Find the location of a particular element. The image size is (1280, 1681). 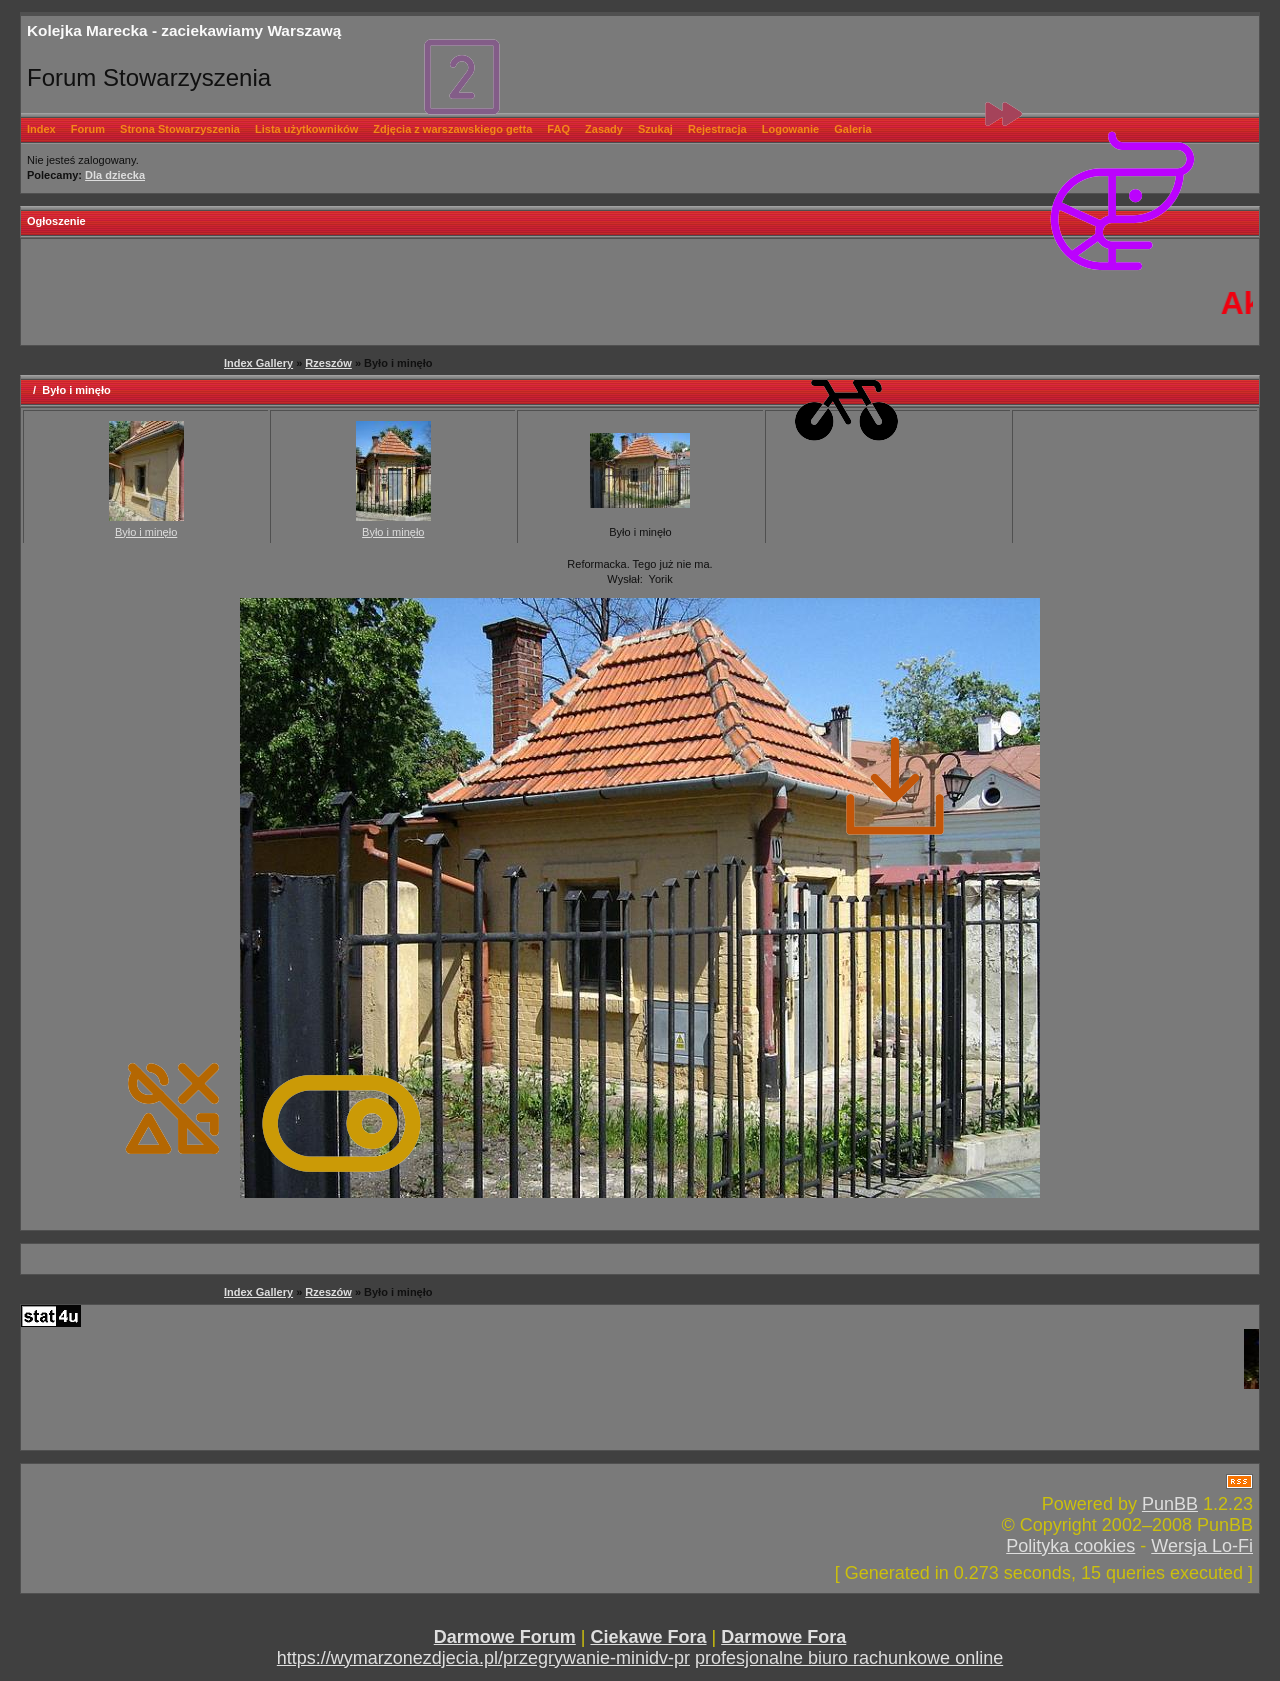

indicates seafood or shrimp menu option is located at coordinates (1122, 203).